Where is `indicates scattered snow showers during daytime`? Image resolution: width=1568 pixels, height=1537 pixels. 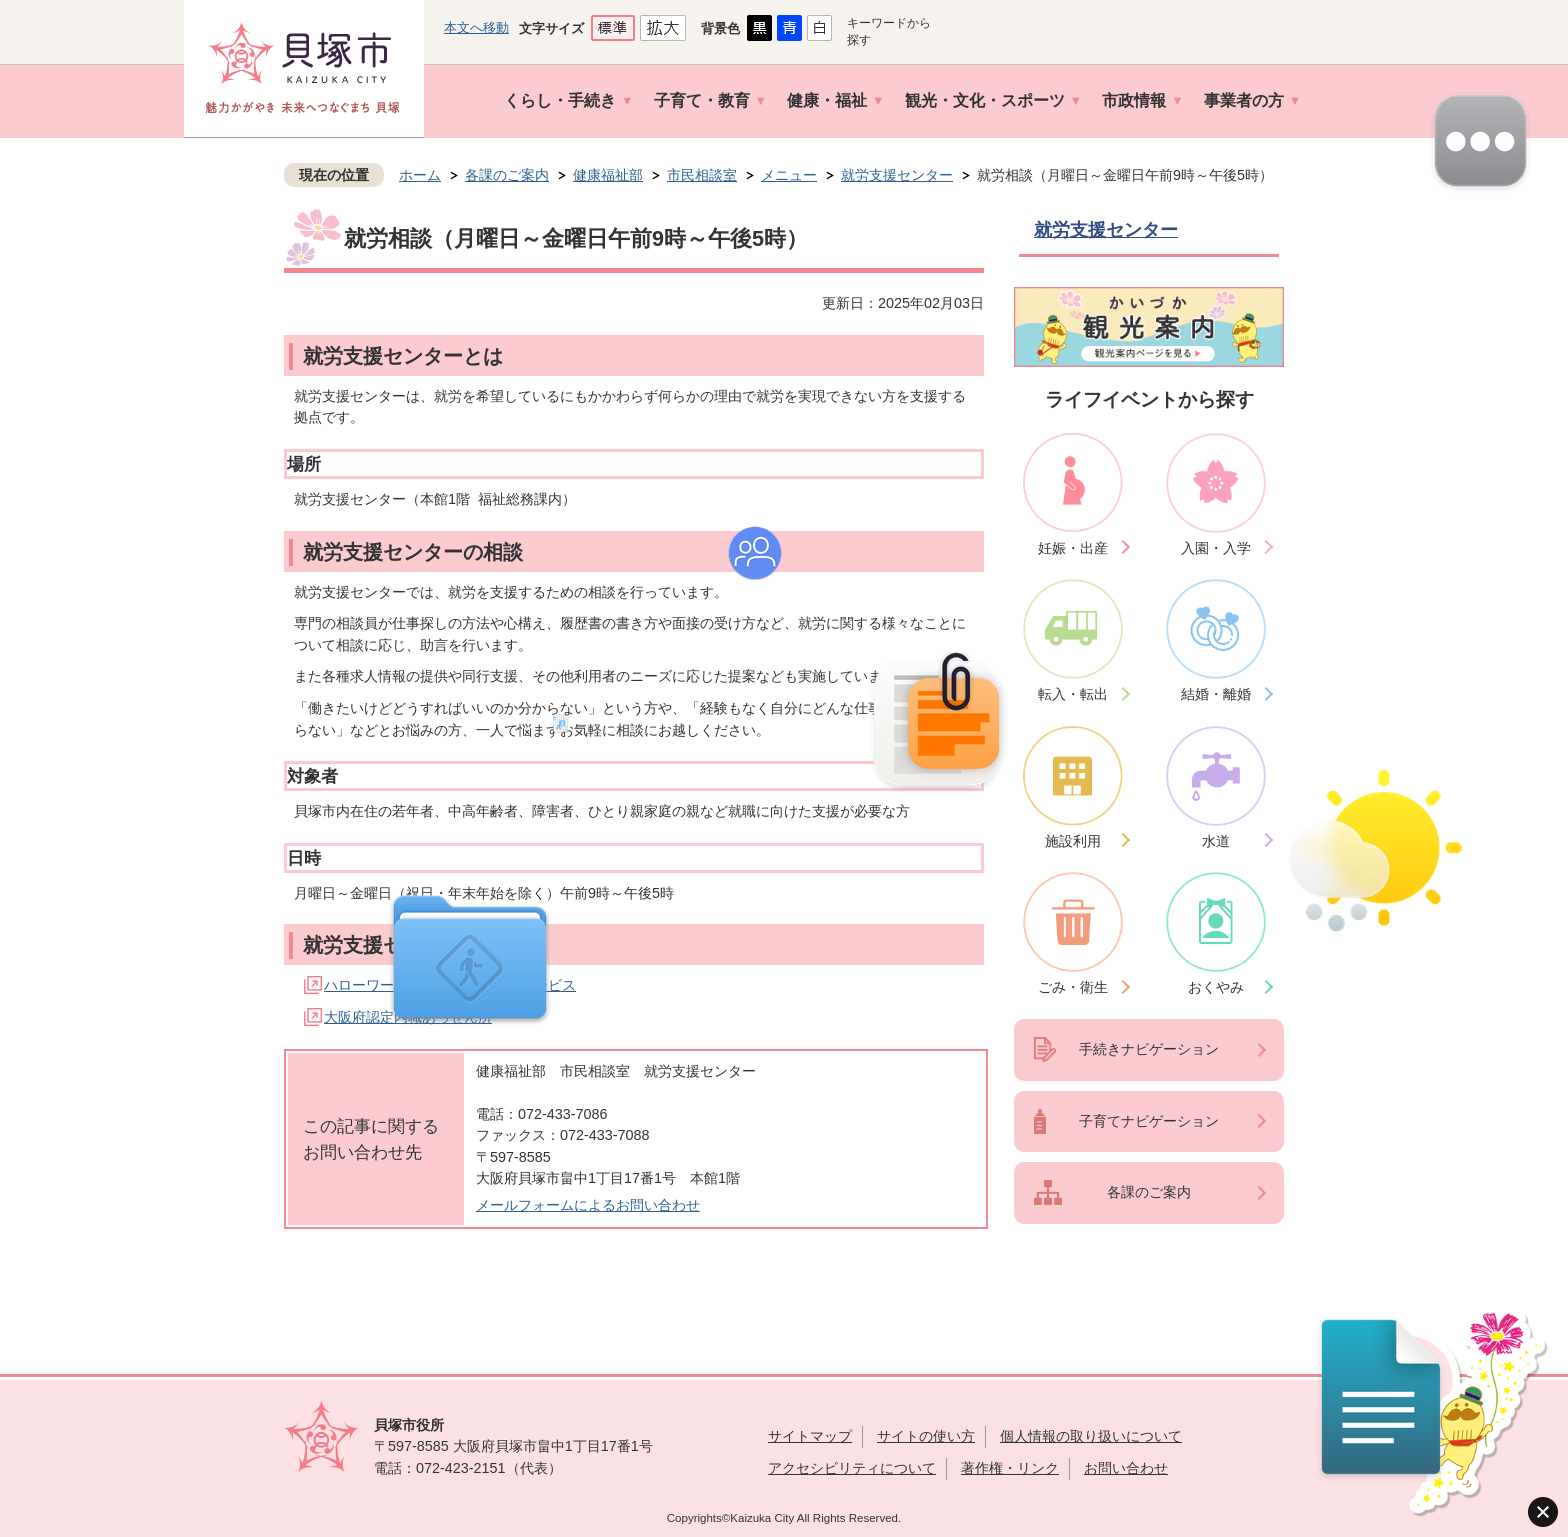
indicates scattered snow showers during daytime is located at coordinates (1375, 850).